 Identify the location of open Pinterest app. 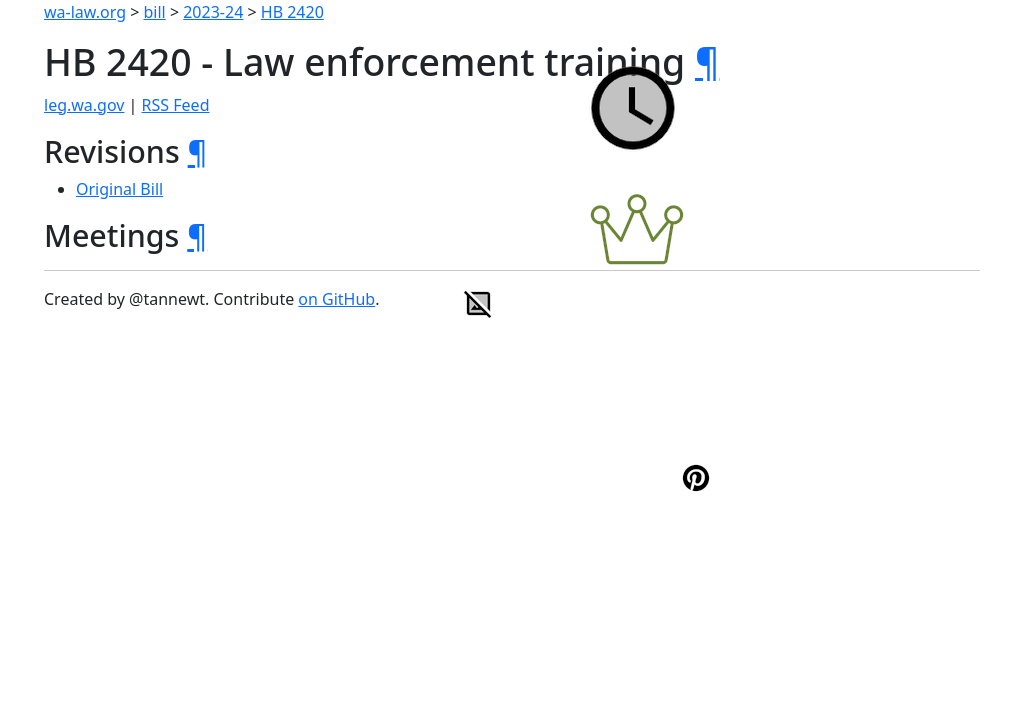
(696, 478).